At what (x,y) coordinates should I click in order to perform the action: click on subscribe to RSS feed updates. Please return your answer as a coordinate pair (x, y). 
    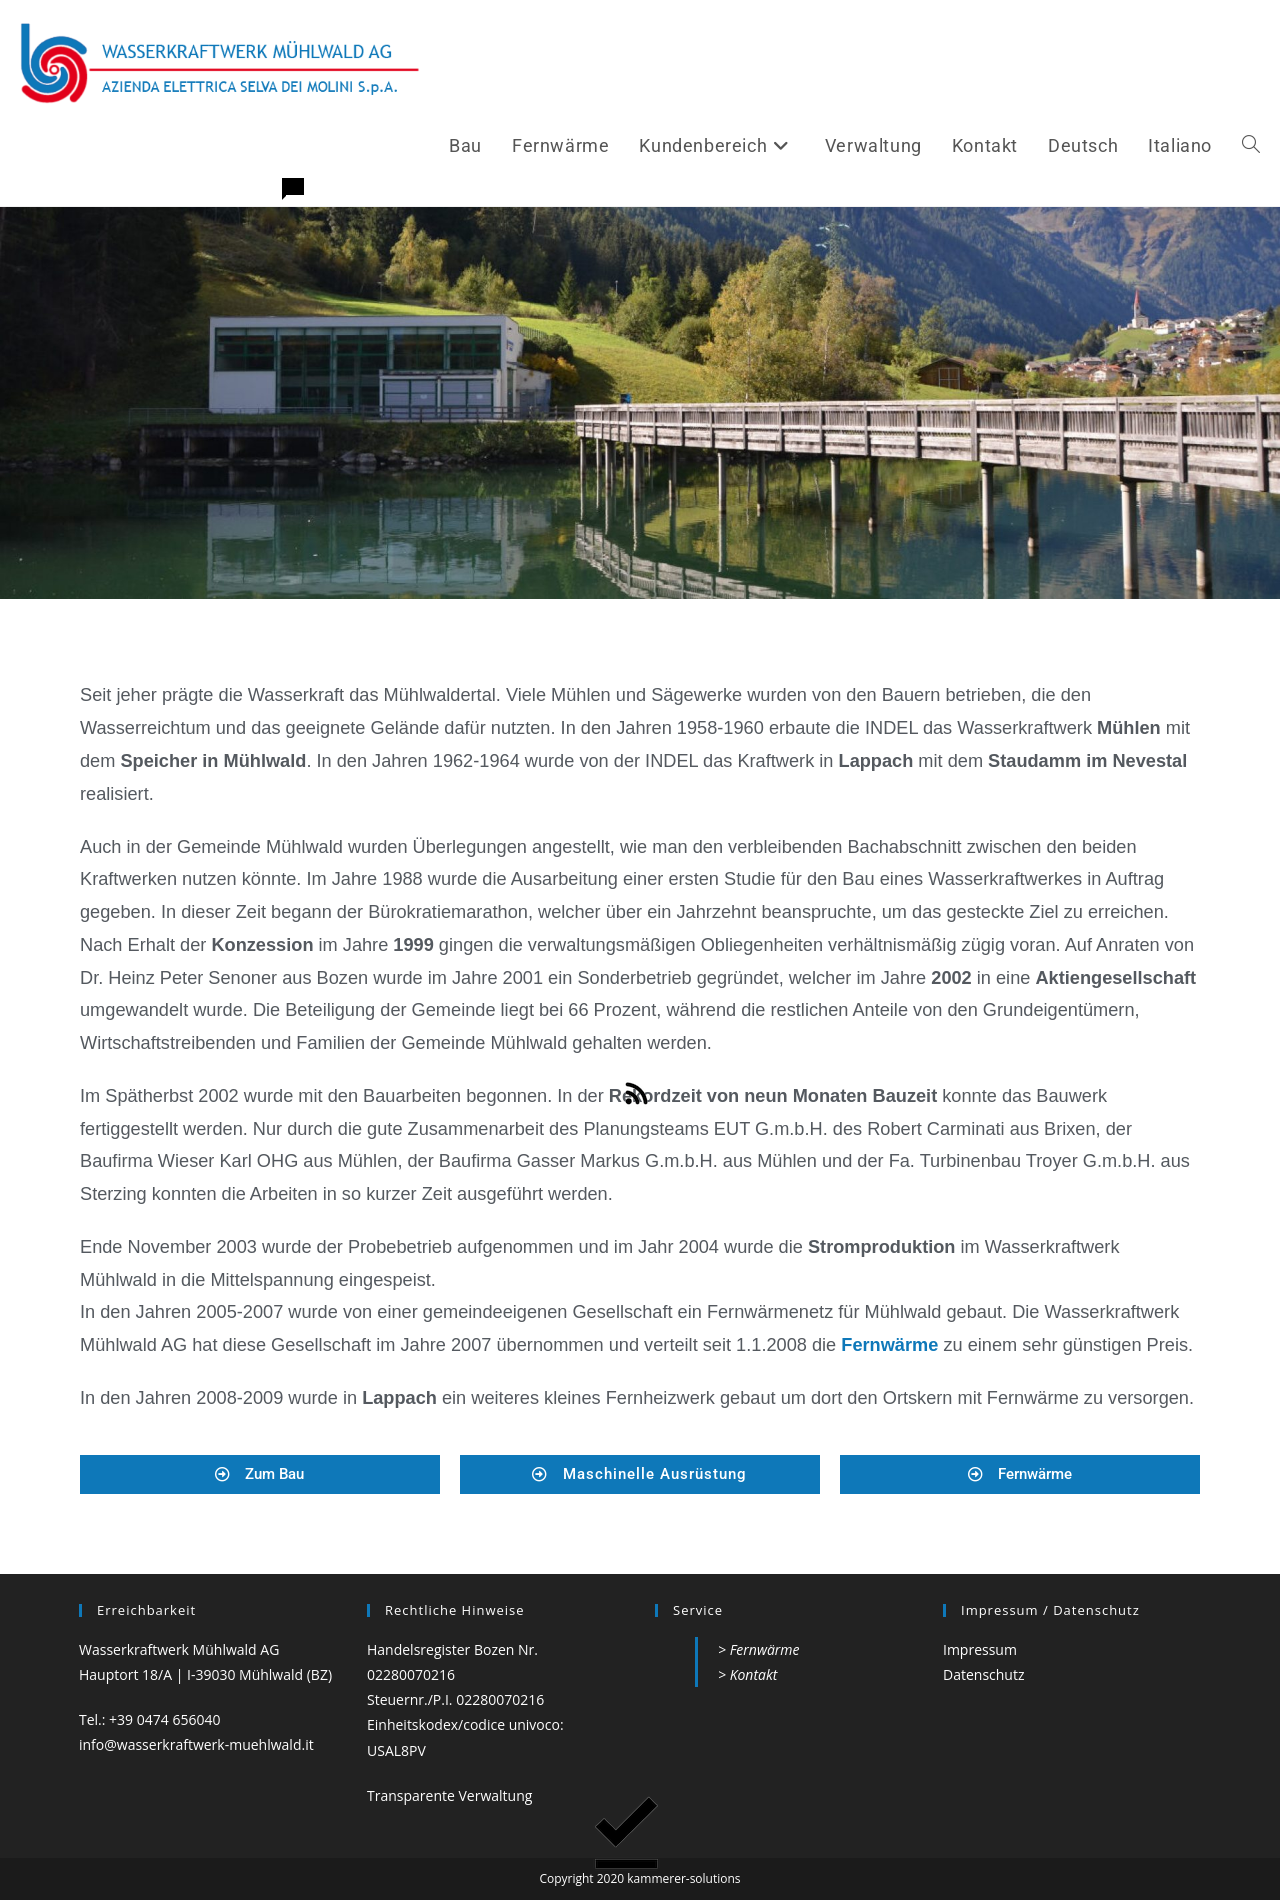
    Looking at the image, I should click on (637, 1093).